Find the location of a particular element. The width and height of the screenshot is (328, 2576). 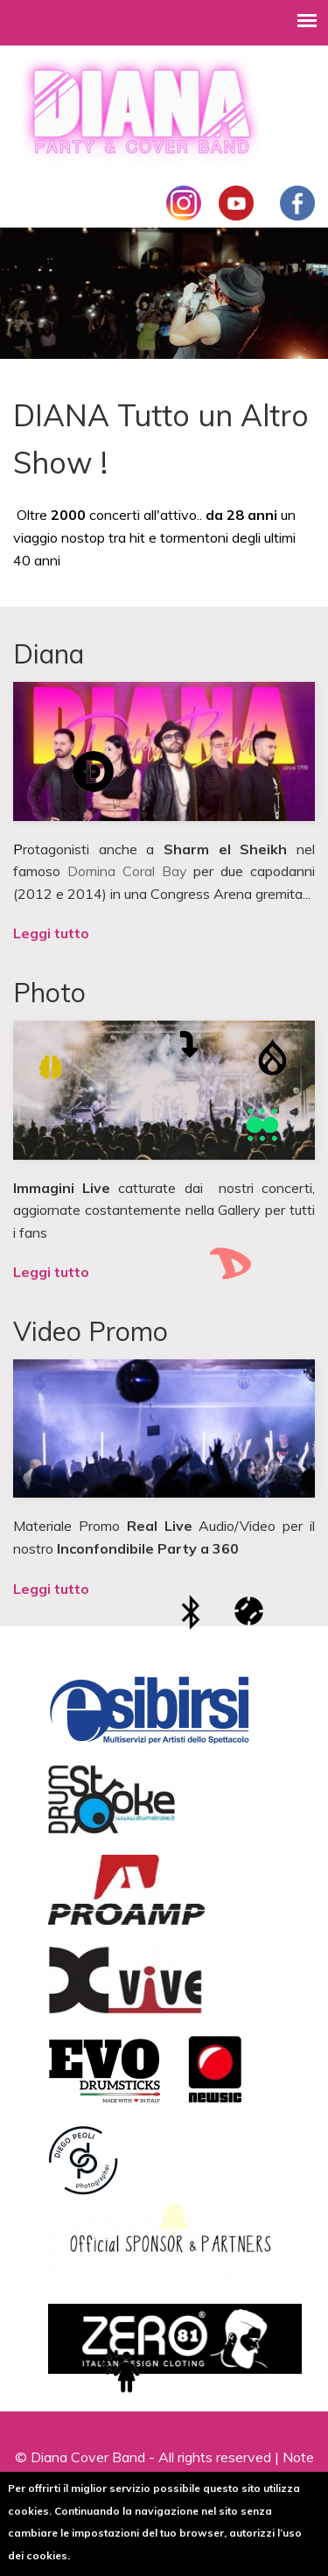

drupal content management system logo is located at coordinates (272, 1056).